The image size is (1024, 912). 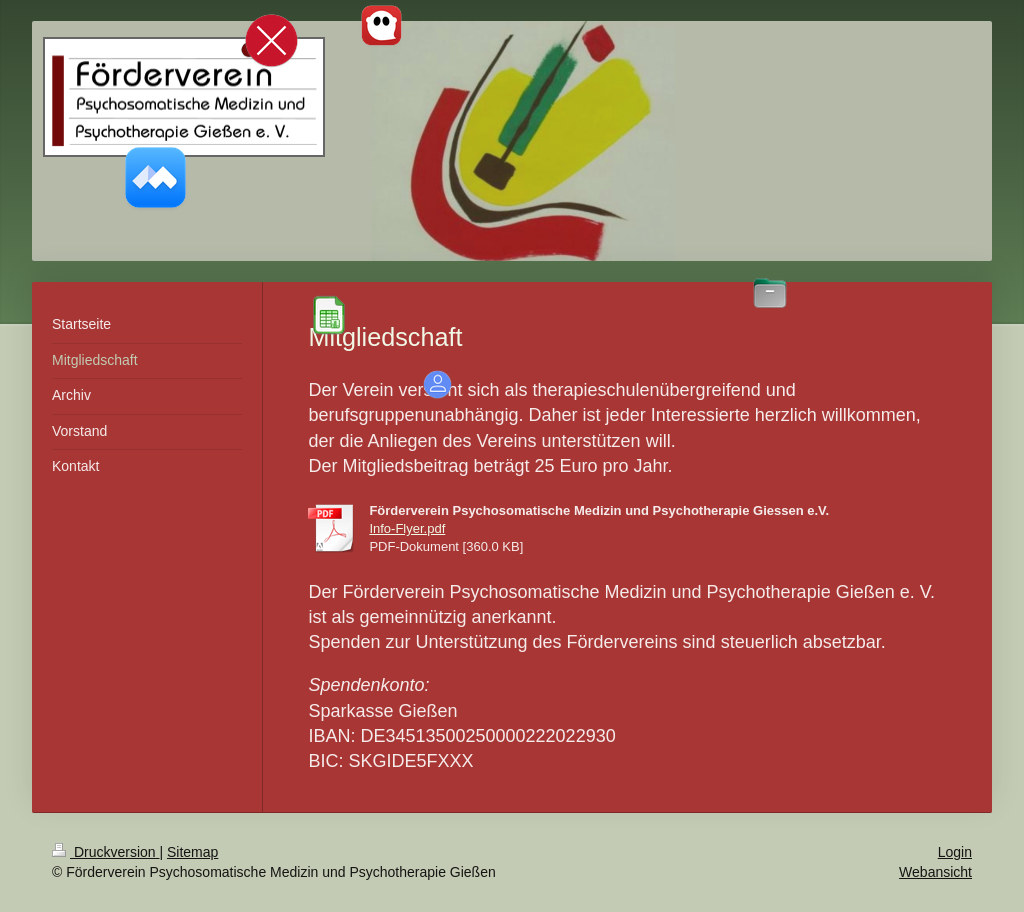 What do you see at coordinates (770, 293) in the screenshot?
I see `open the file manager` at bounding box center [770, 293].